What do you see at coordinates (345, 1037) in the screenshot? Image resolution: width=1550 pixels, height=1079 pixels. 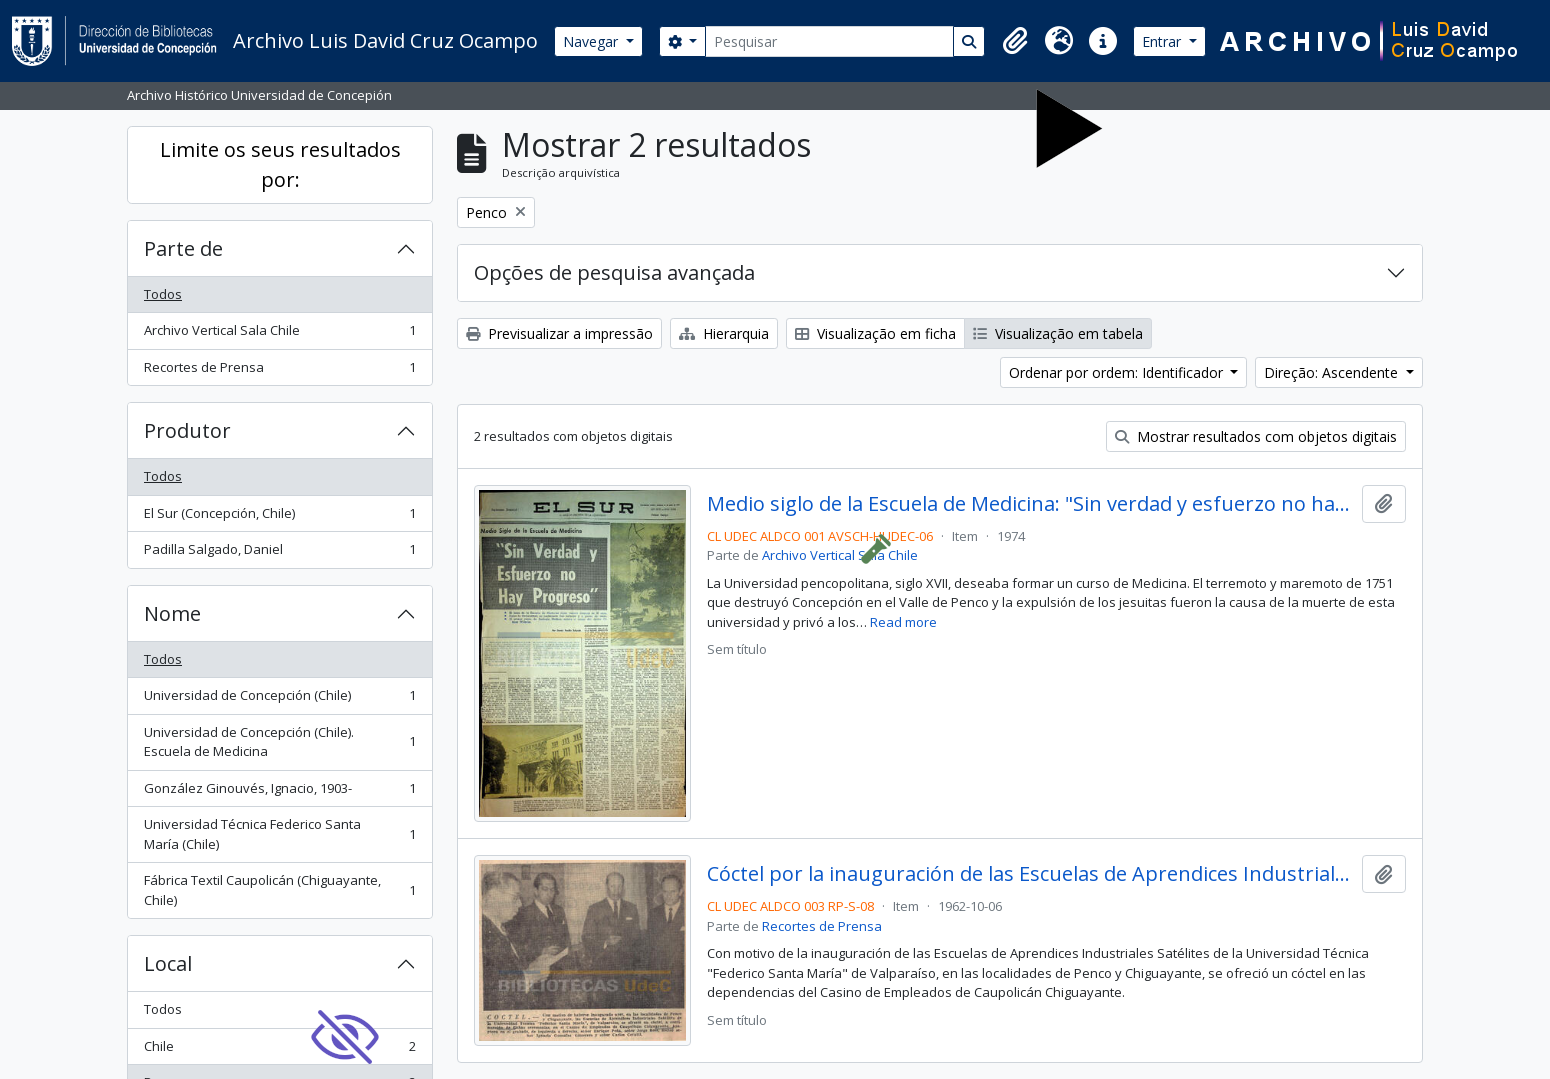 I see `hide password or sensitive content` at bounding box center [345, 1037].